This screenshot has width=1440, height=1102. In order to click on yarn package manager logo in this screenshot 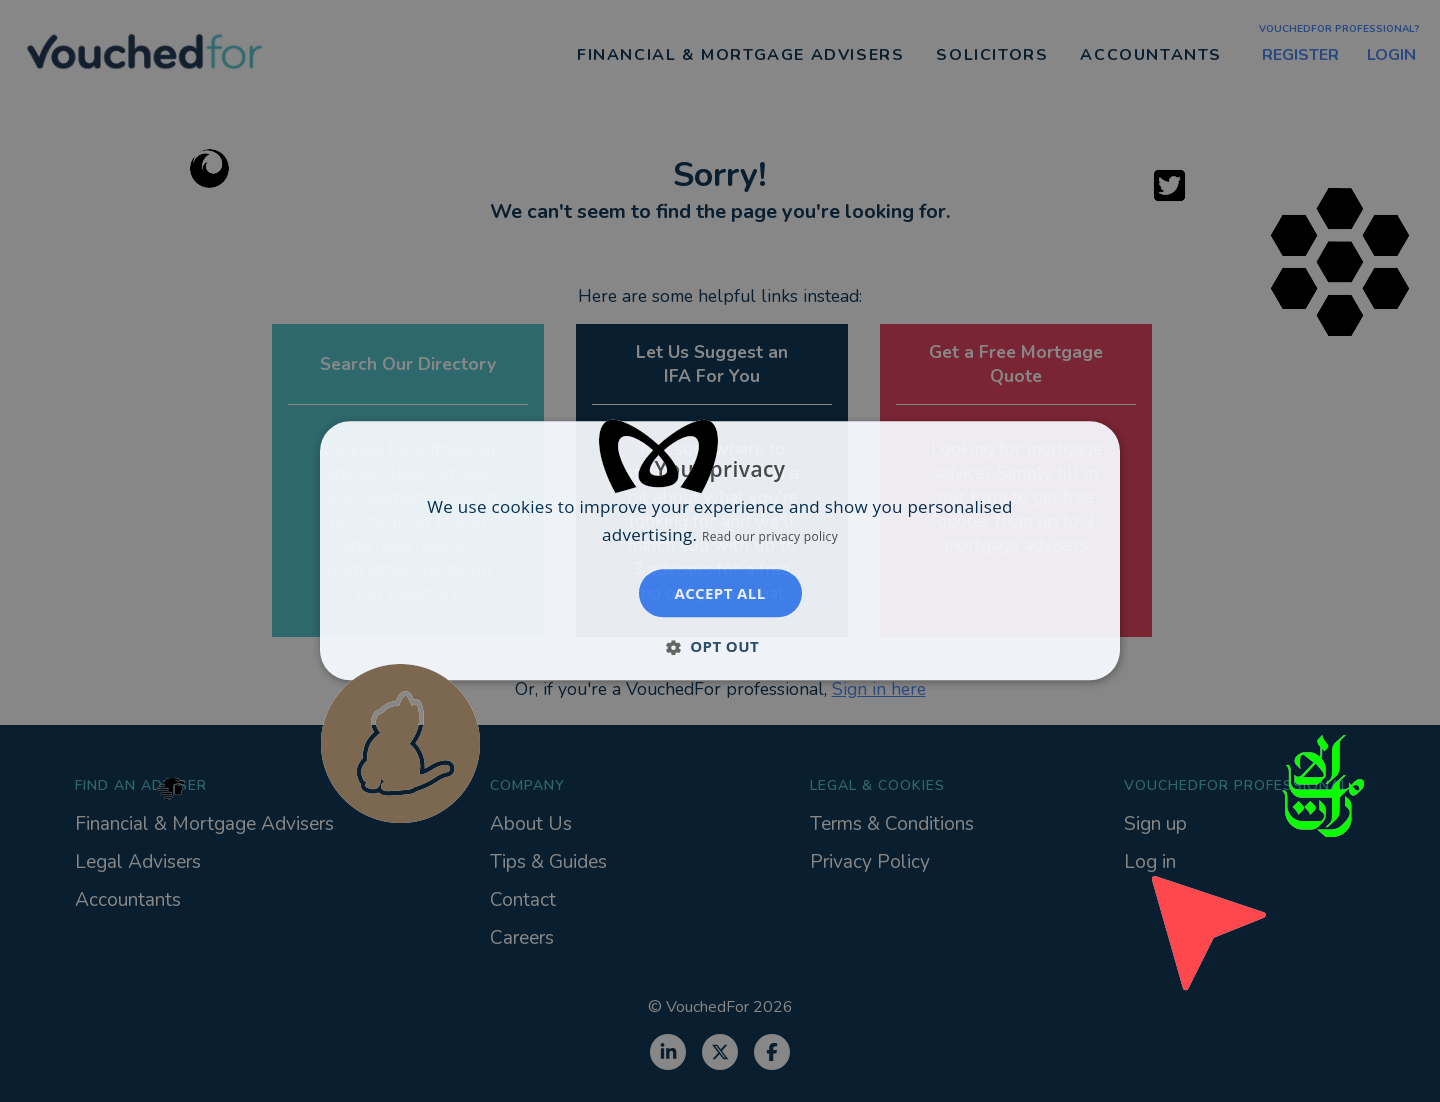, I will do `click(400, 743)`.